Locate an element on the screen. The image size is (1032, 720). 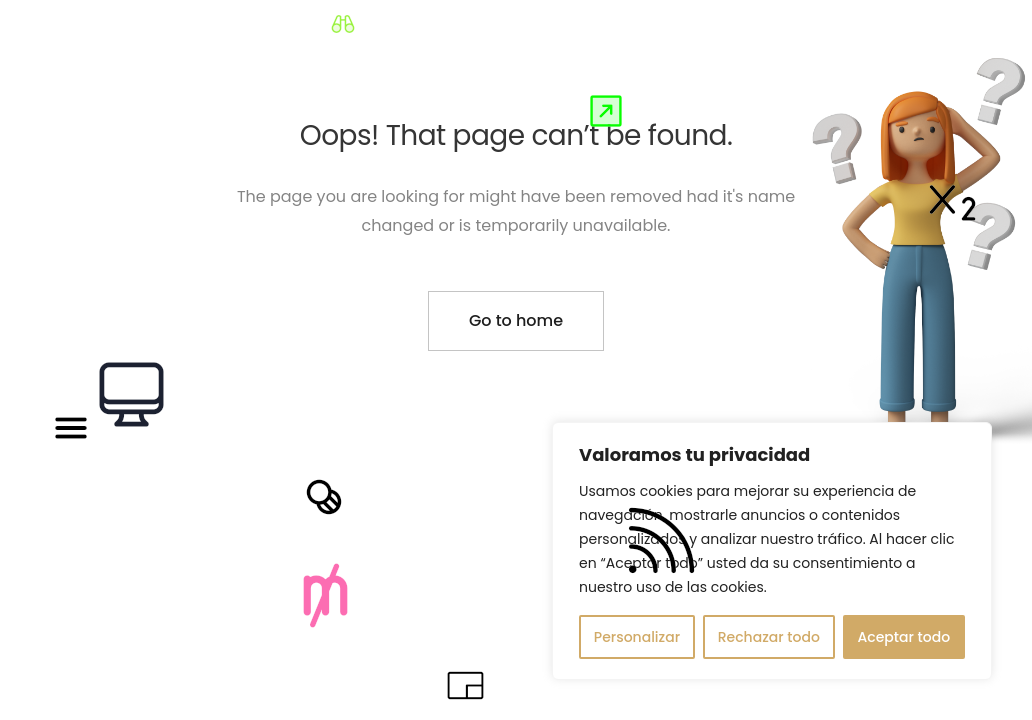
open link in a new window is located at coordinates (606, 111).